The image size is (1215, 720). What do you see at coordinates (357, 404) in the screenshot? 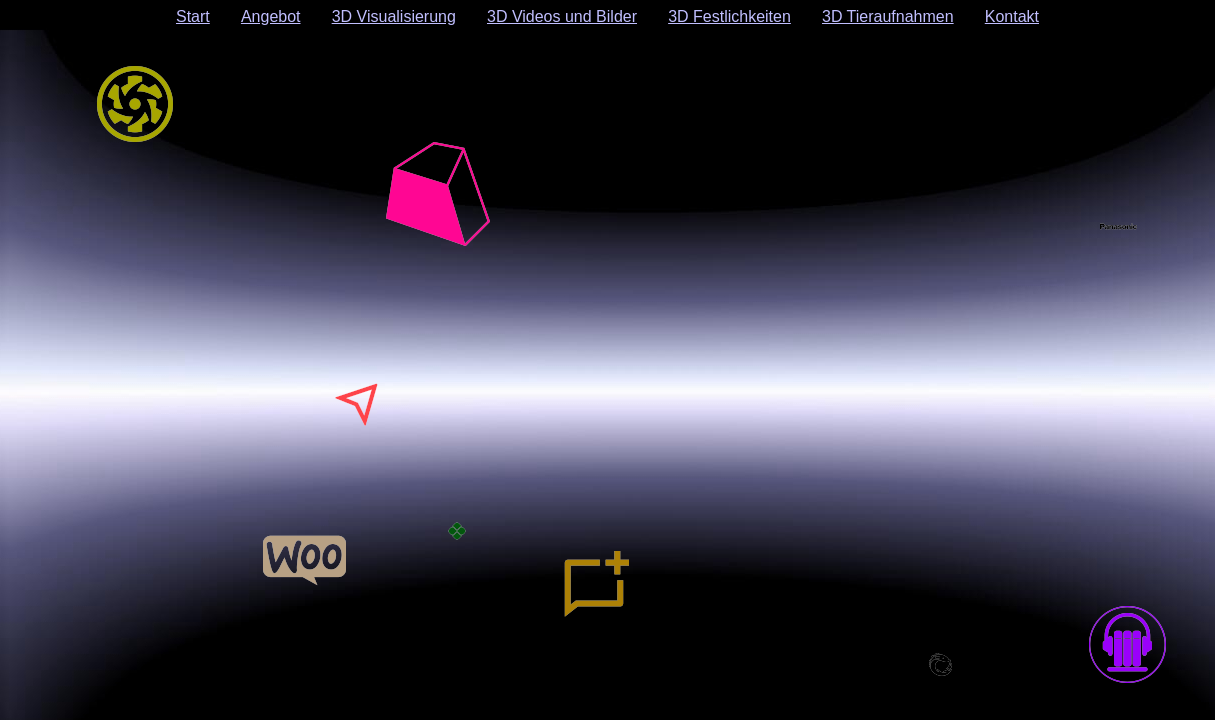
I see `send a message` at bounding box center [357, 404].